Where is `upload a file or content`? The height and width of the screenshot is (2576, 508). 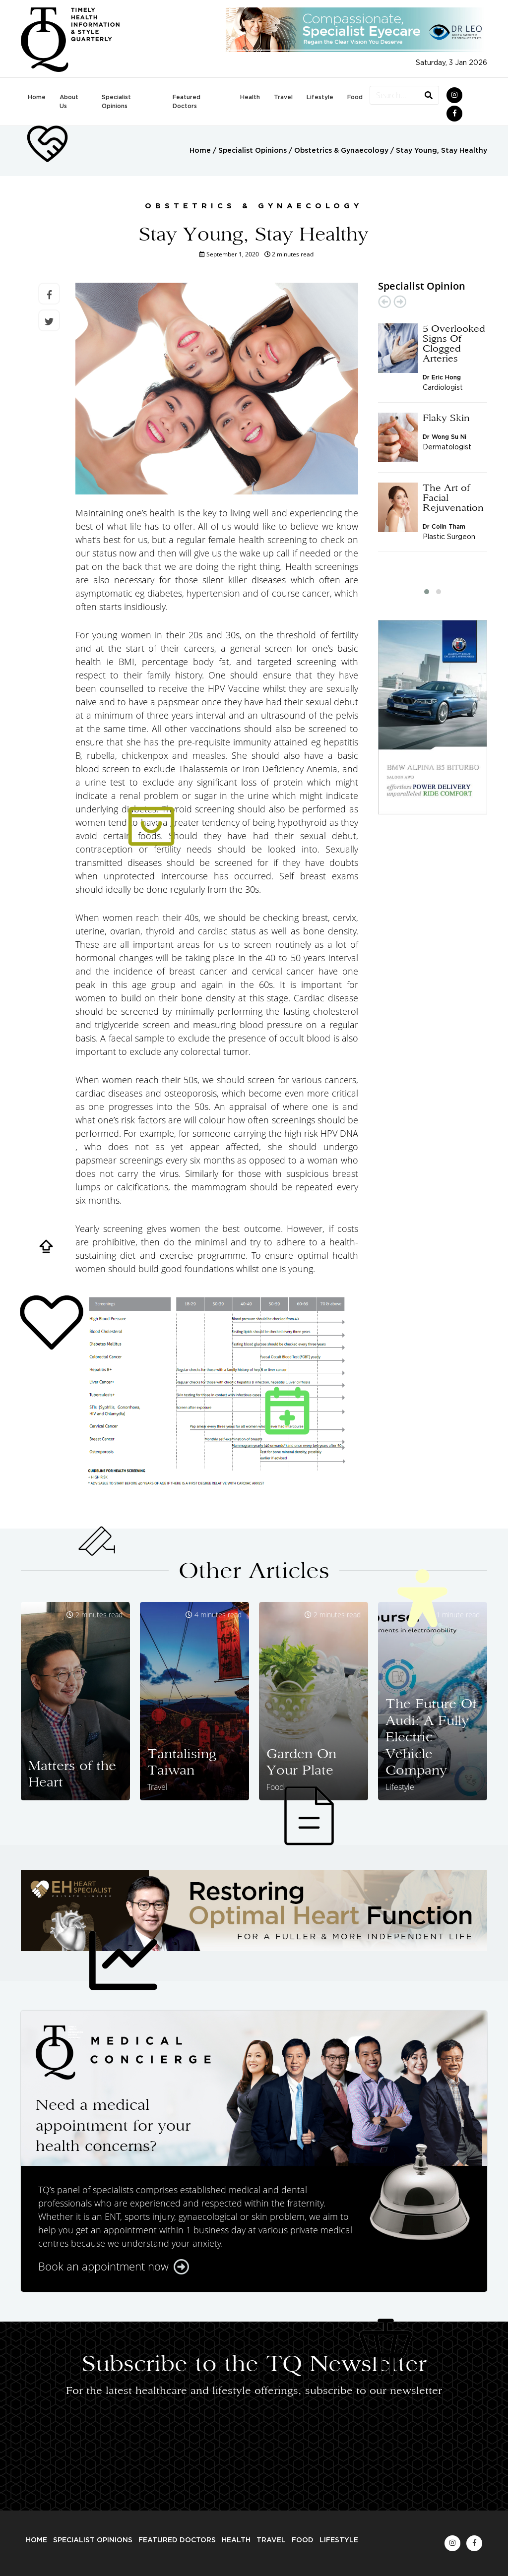
upload a file or content is located at coordinates (46, 1247).